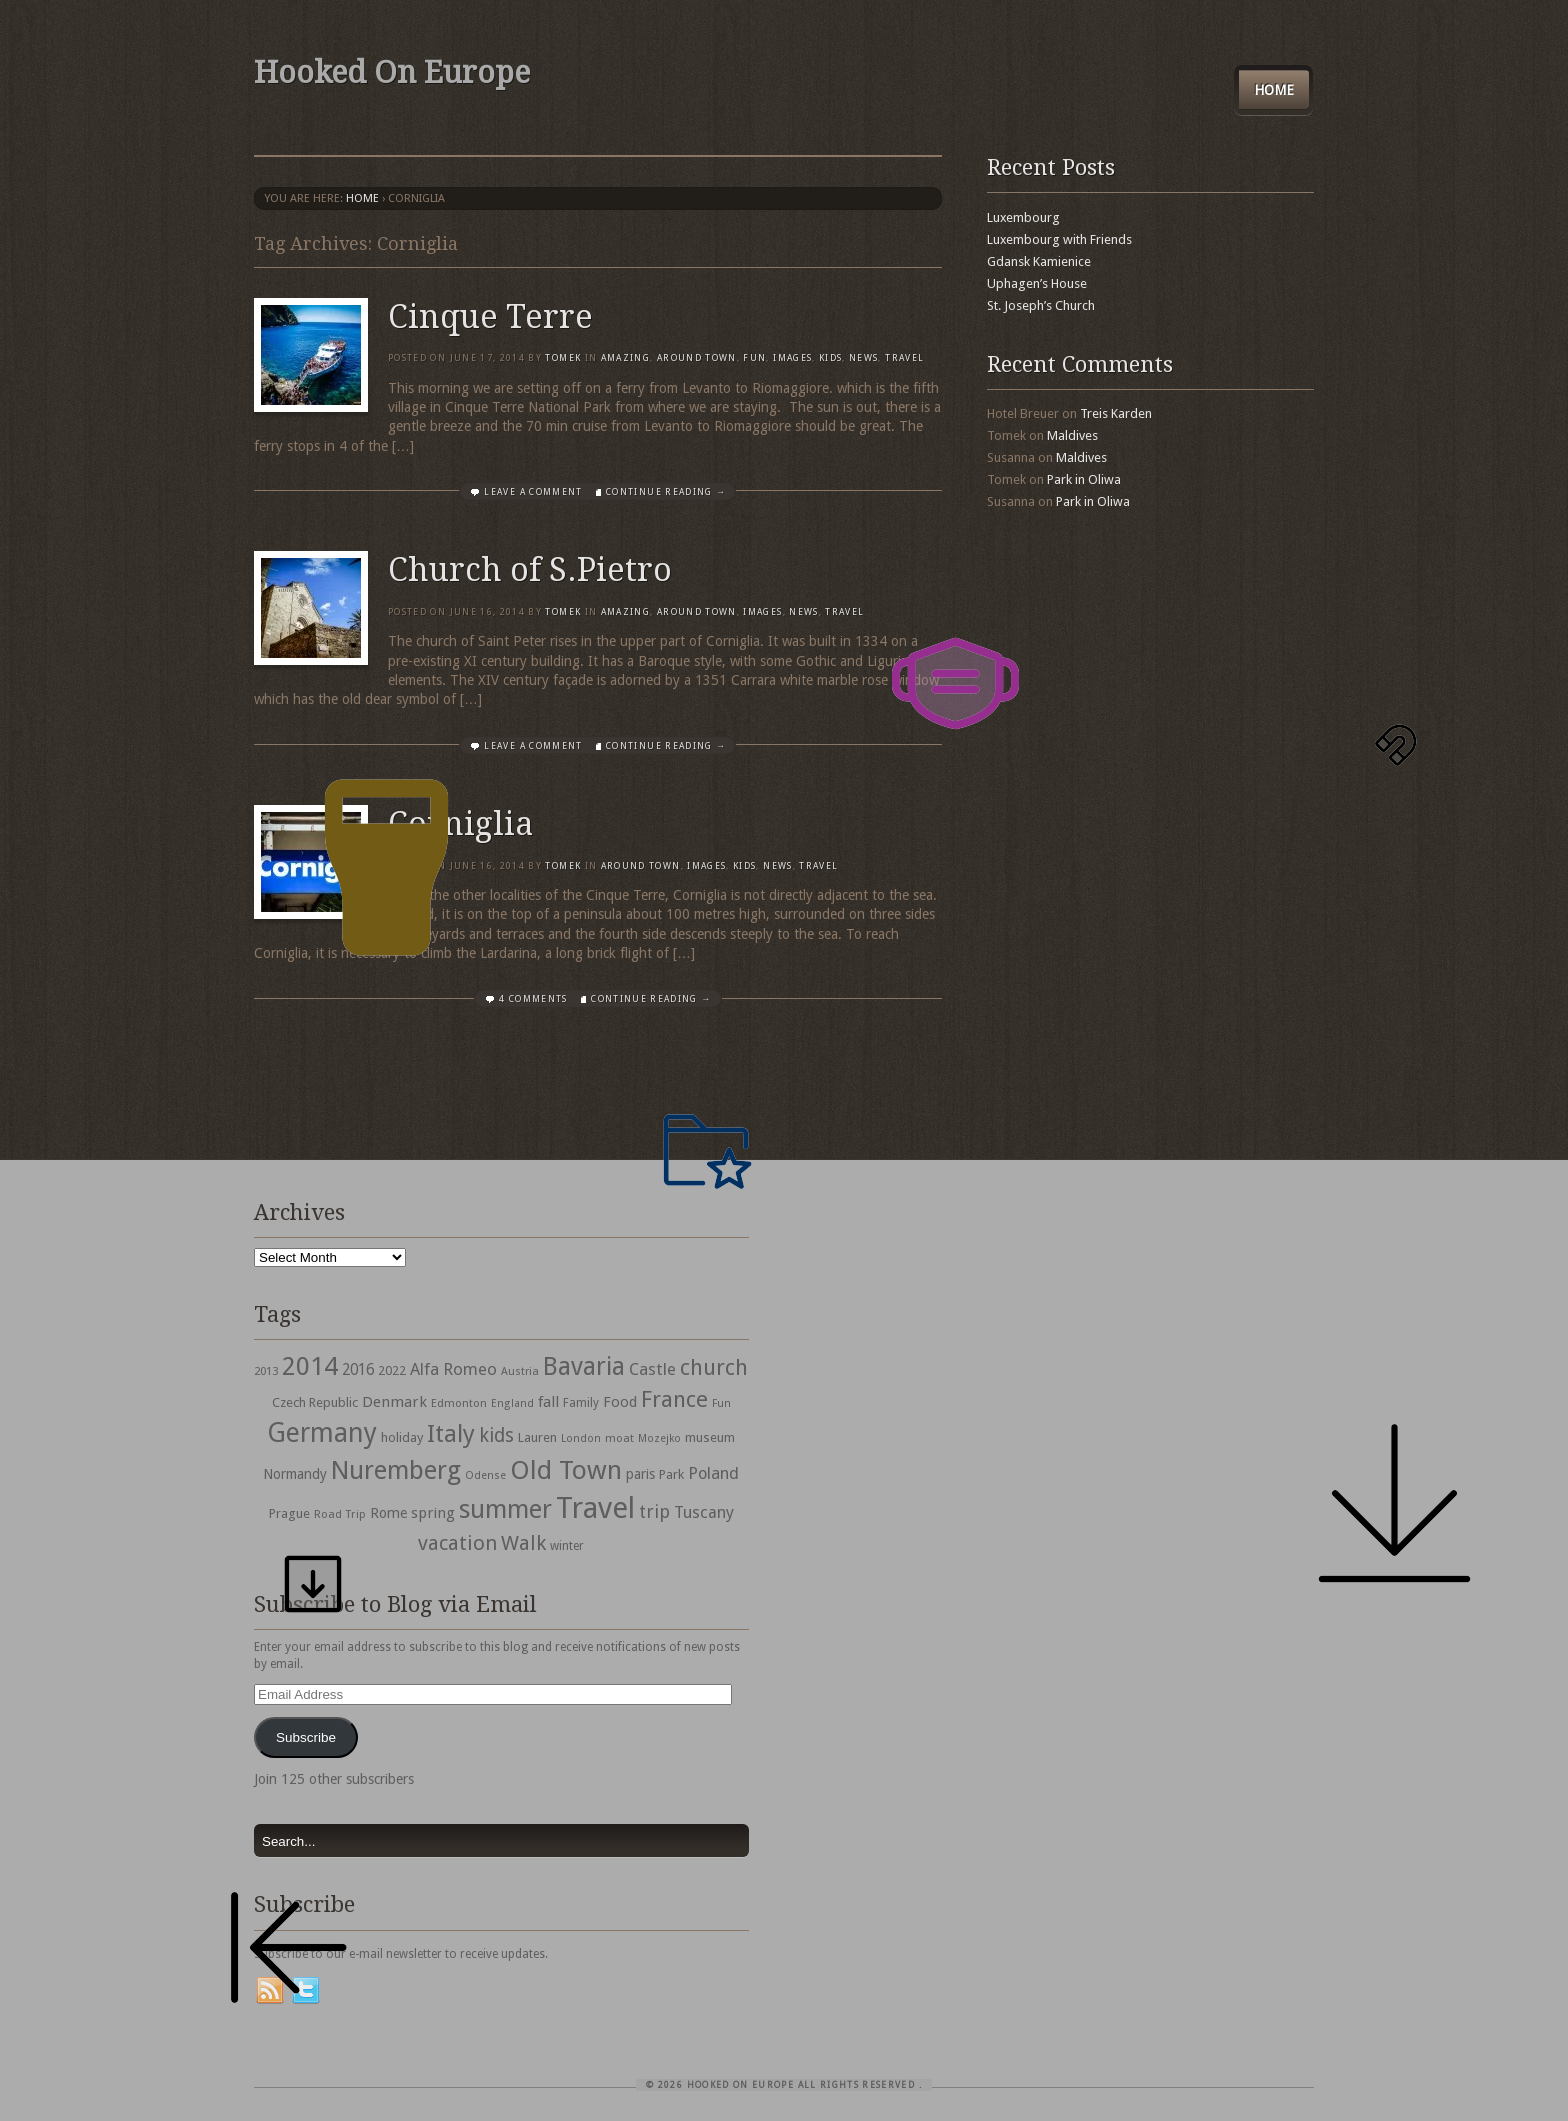 This screenshot has width=1568, height=2121. Describe the element at coordinates (286, 1947) in the screenshot. I see `go back to the beginning` at that location.